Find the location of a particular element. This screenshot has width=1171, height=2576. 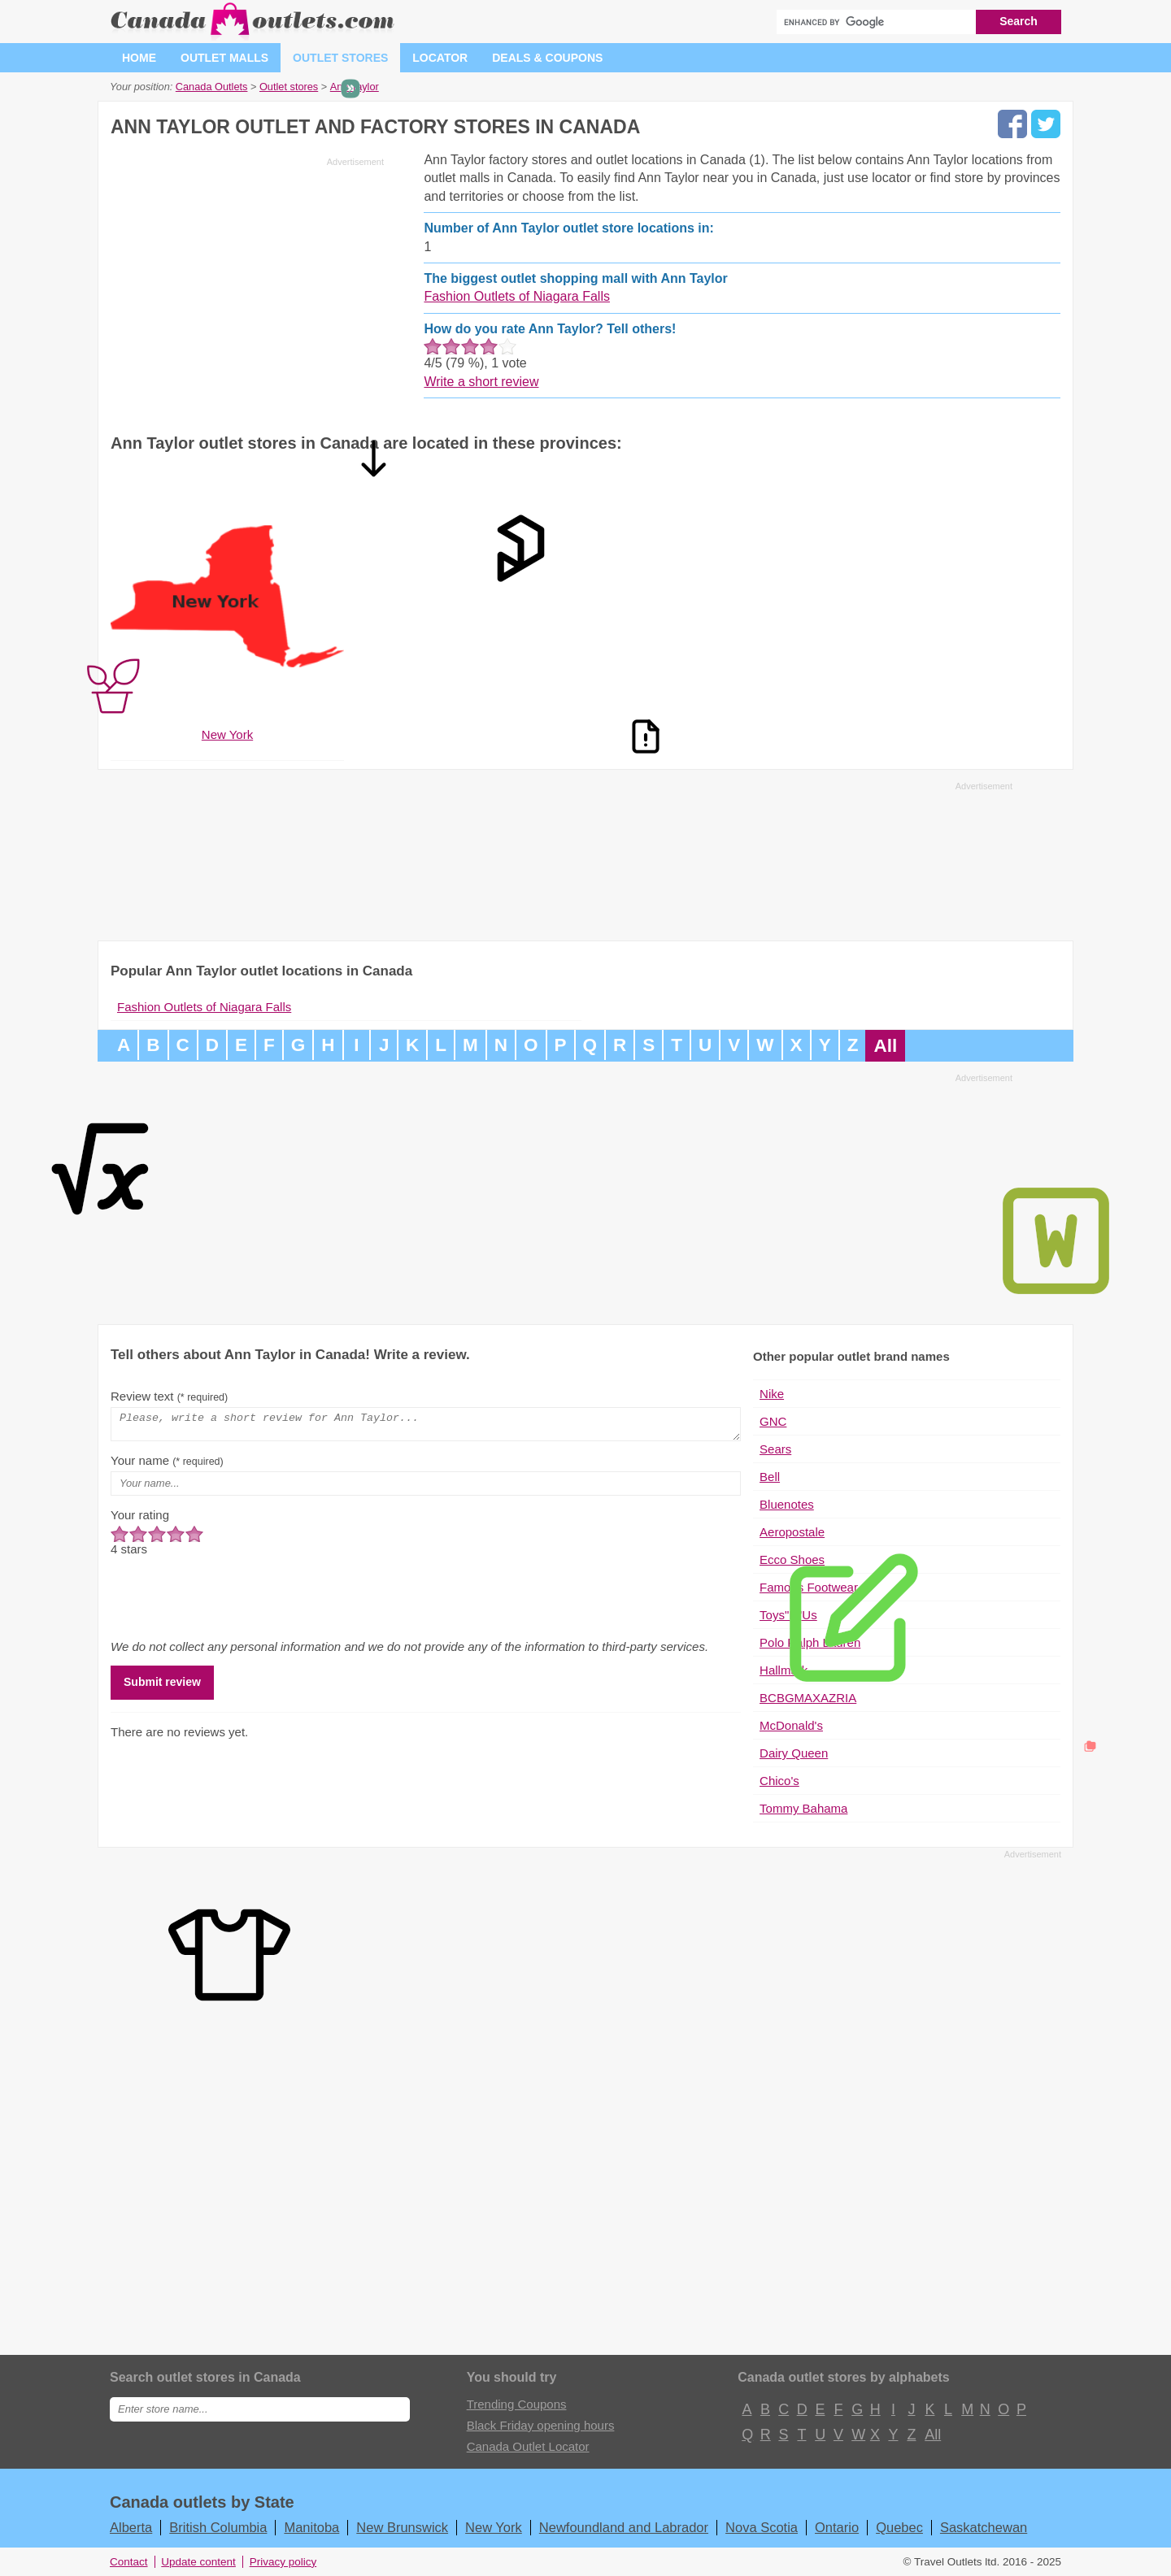

navigate or scroll downward is located at coordinates (373, 458).